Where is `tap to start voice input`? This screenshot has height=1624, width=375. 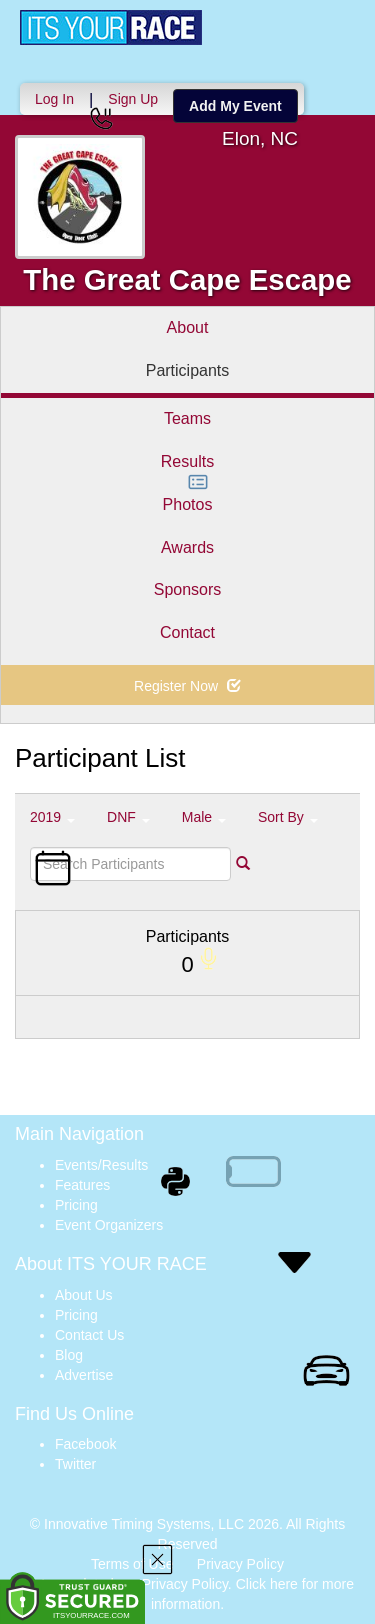
tap to start voice input is located at coordinates (208, 958).